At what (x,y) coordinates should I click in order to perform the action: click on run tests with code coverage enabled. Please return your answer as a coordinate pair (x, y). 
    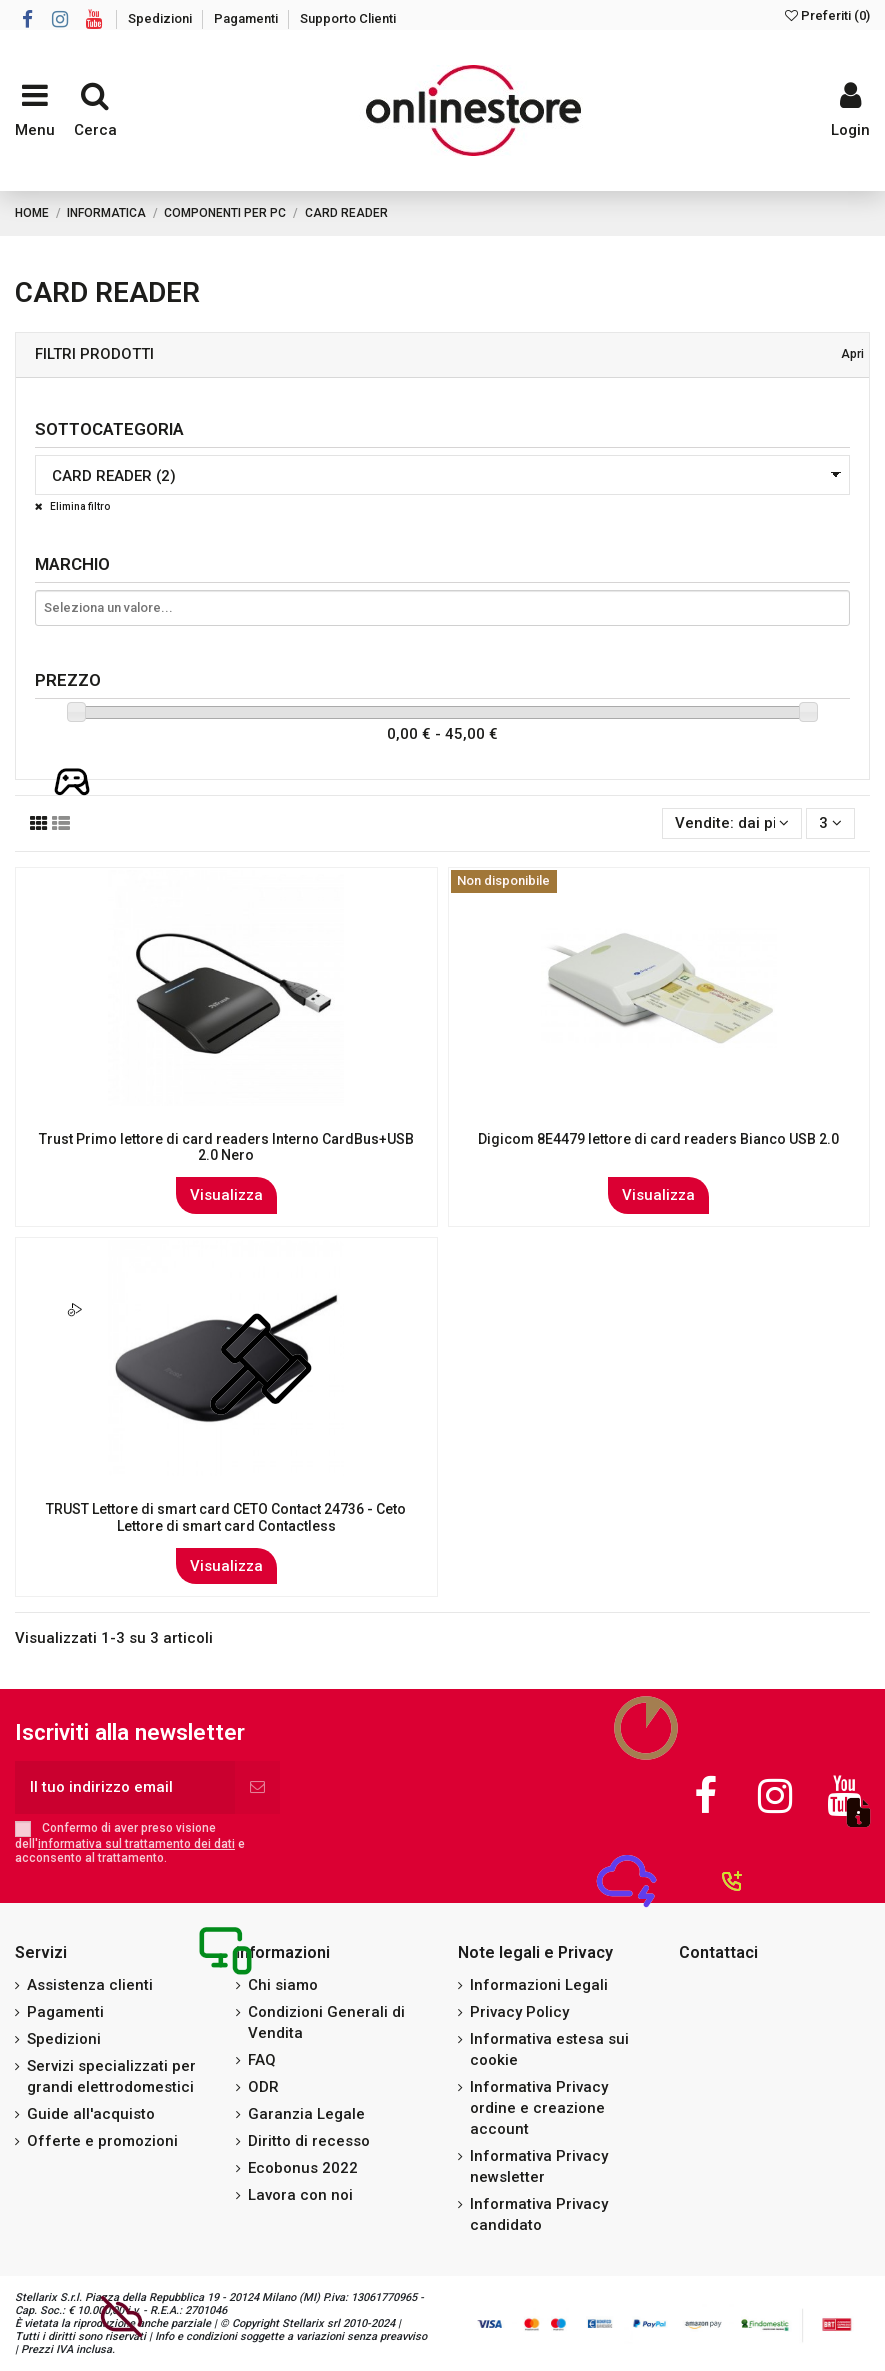
    Looking at the image, I should click on (75, 1309).